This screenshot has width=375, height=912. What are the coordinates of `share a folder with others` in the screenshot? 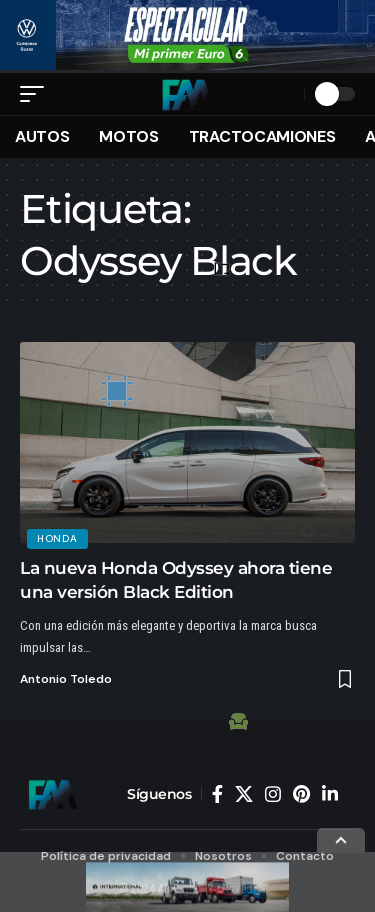 It's located at (222, 269).